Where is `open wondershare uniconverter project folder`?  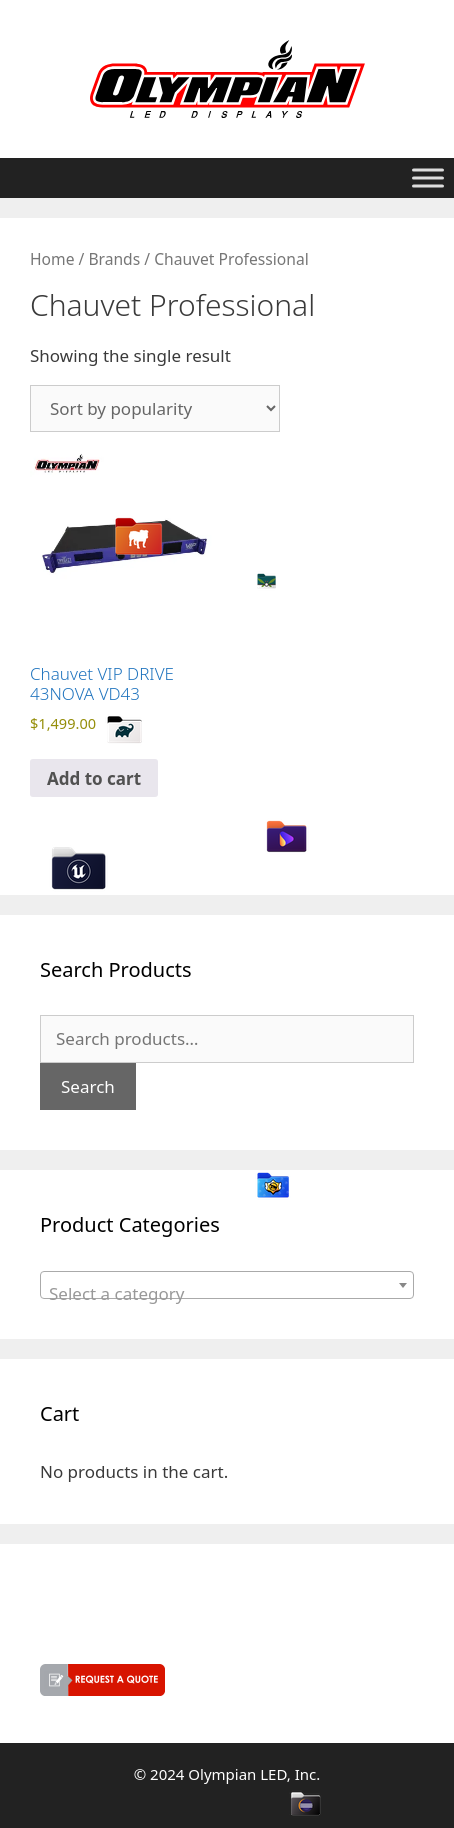
open wondershare uniconverter project folder is located at coordinates (286, 837).